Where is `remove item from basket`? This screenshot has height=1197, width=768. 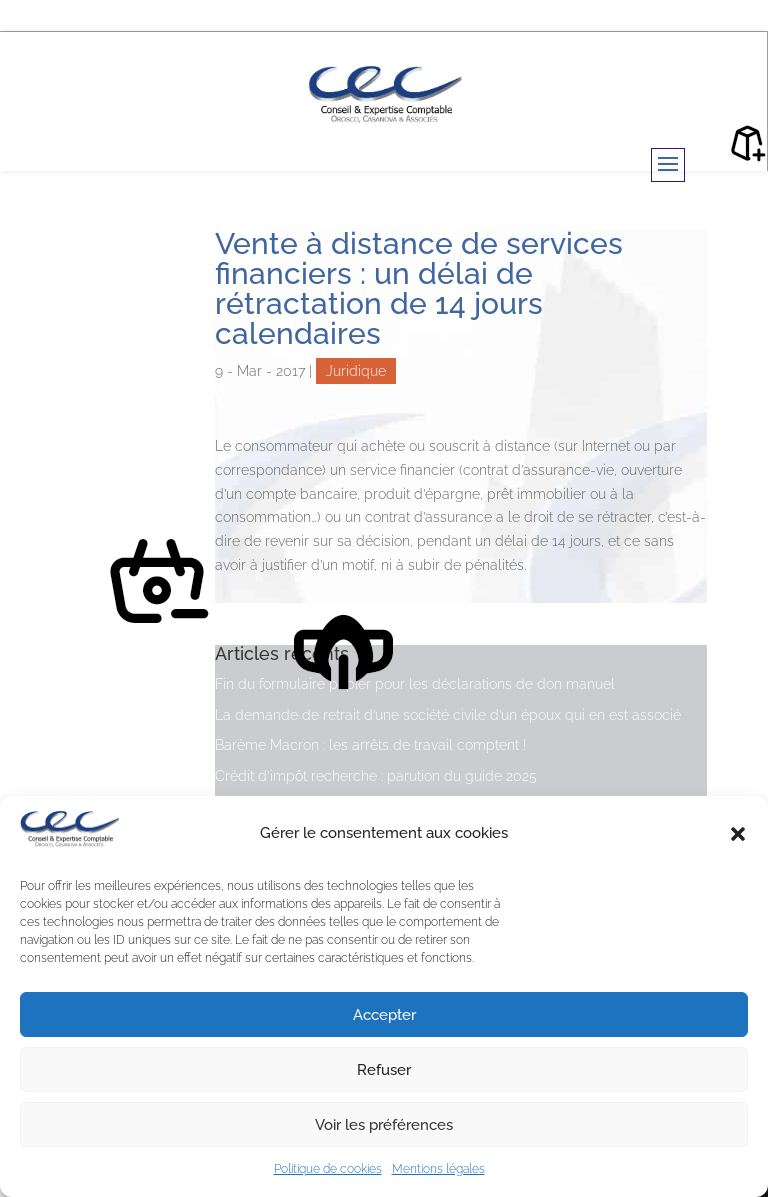
remove item from basket is located at coordinates (157, 581).